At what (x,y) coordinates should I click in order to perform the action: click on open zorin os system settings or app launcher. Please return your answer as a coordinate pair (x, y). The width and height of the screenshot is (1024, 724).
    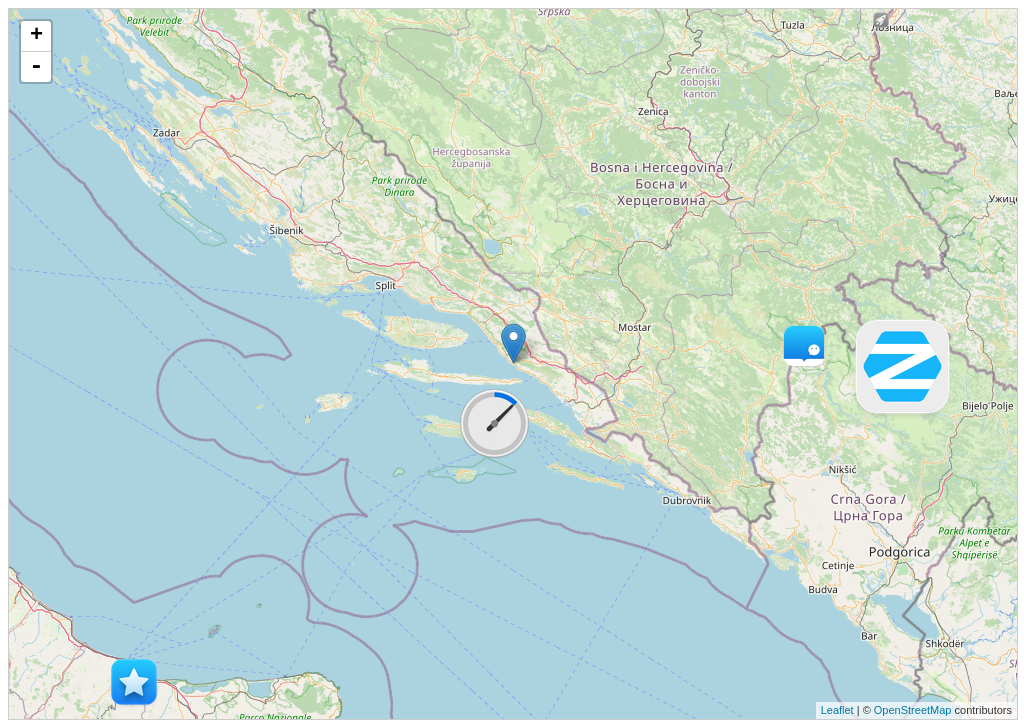
    Looking at the image, I should click on (902, 366).